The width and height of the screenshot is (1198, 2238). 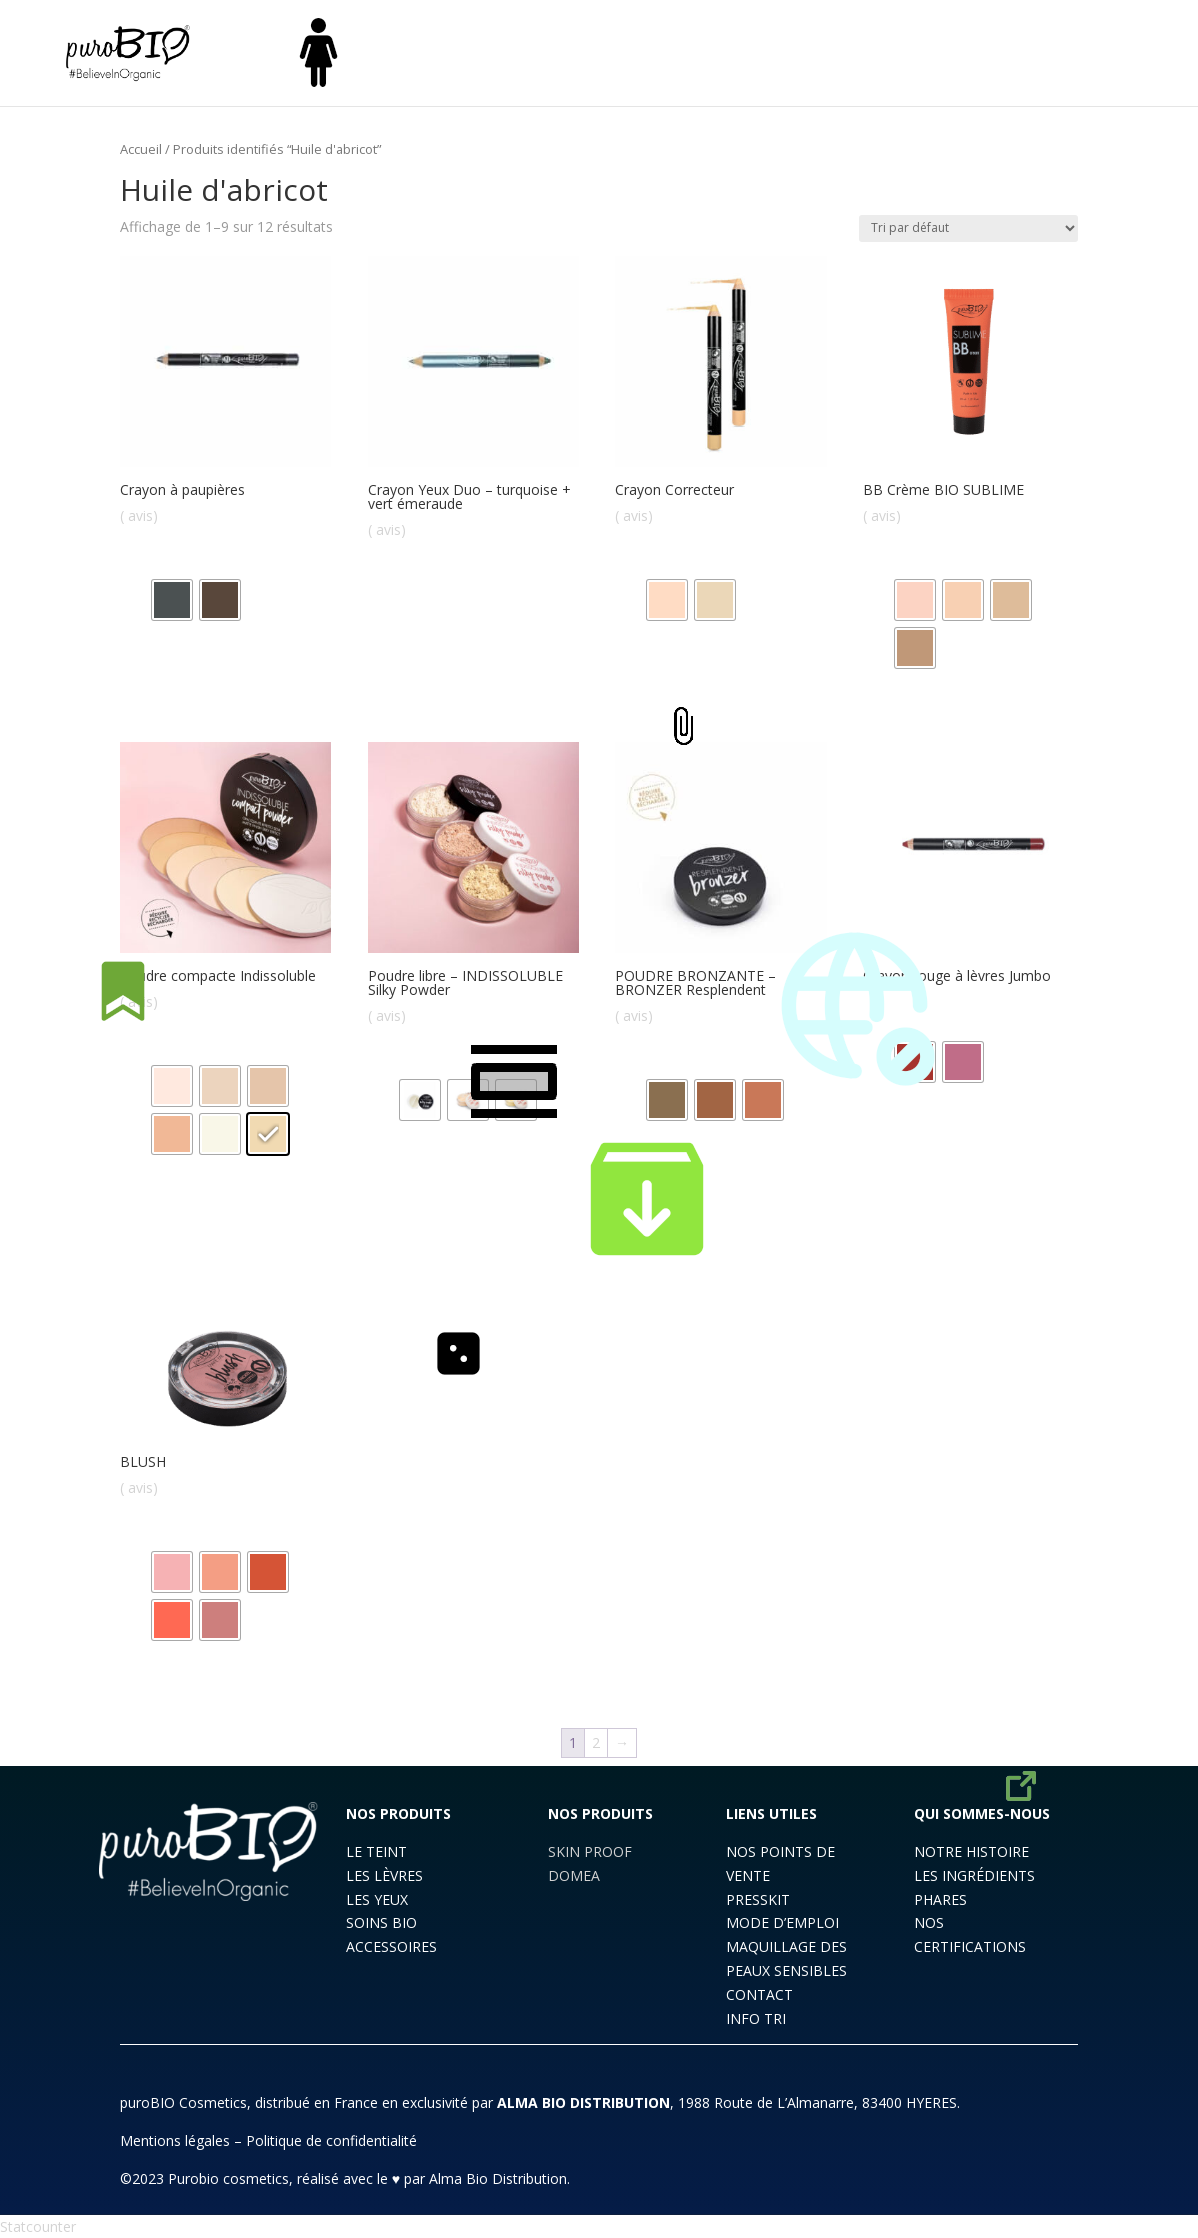 What do you see at coordinates (318, 52) in the screenshot?
I see `select female gender option` at bounding box center [318, 52].